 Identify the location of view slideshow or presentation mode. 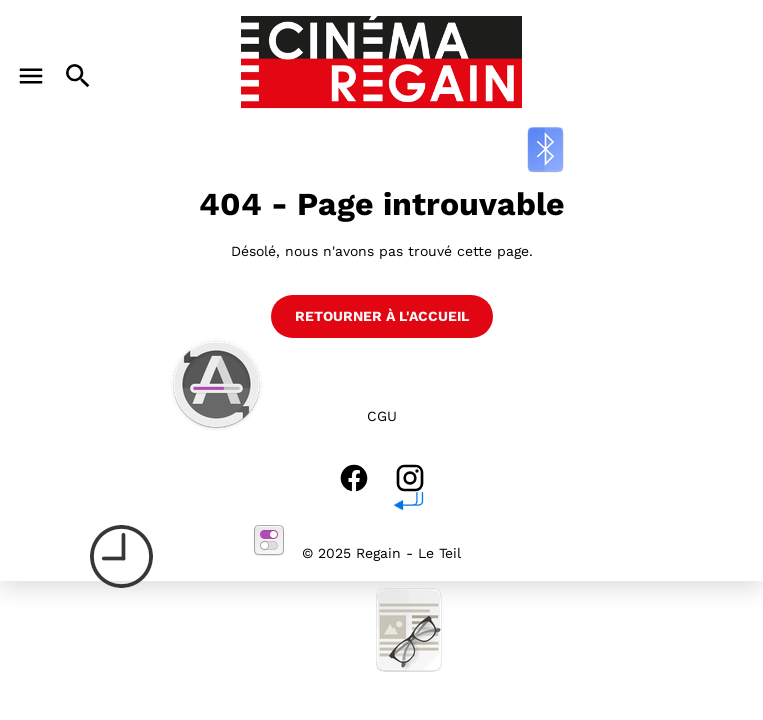
(121, 556).